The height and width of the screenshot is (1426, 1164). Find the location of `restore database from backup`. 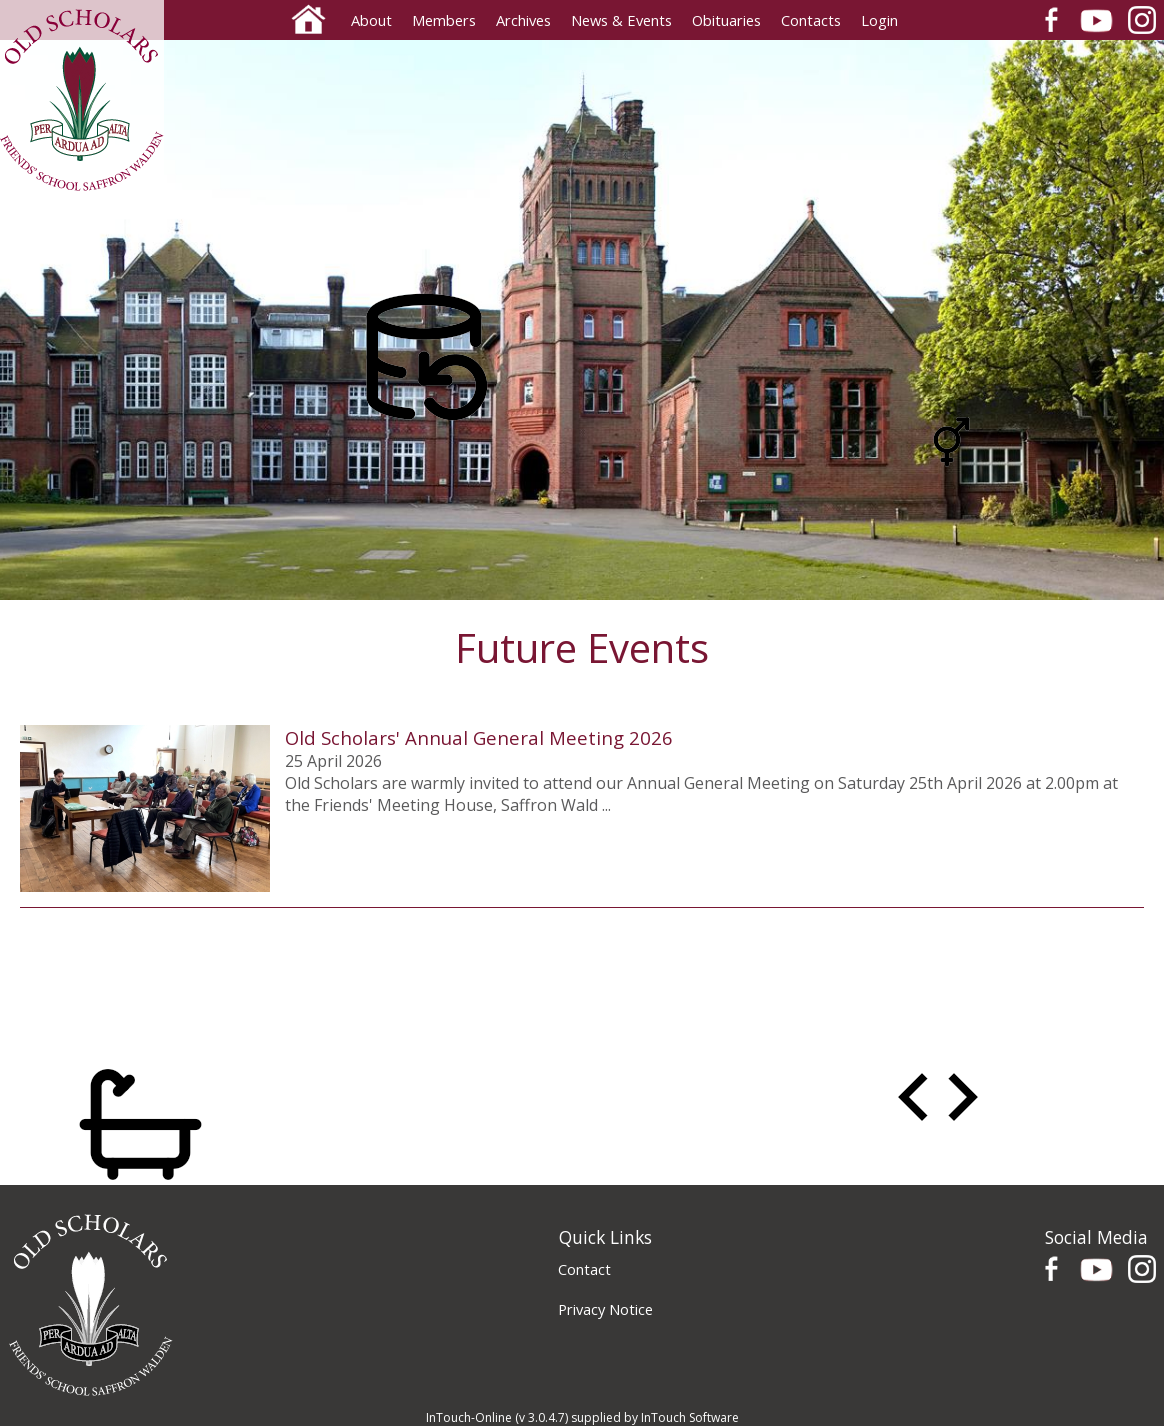

restore database from backup is located at coordinates (424, 357).